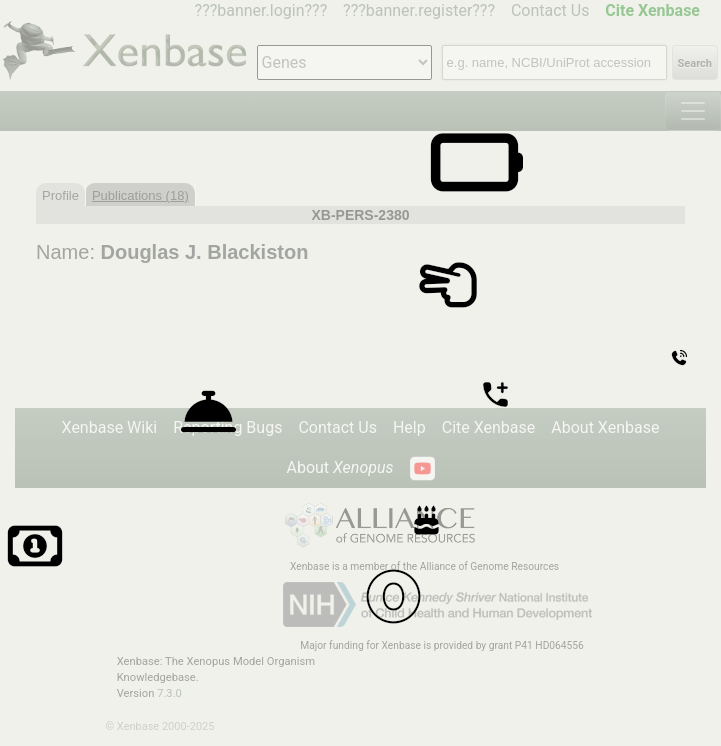  What do you see at coordinates (208, 411) in the screenshot?
I see `request assistance or customer service` at bounding box center [208, 411].